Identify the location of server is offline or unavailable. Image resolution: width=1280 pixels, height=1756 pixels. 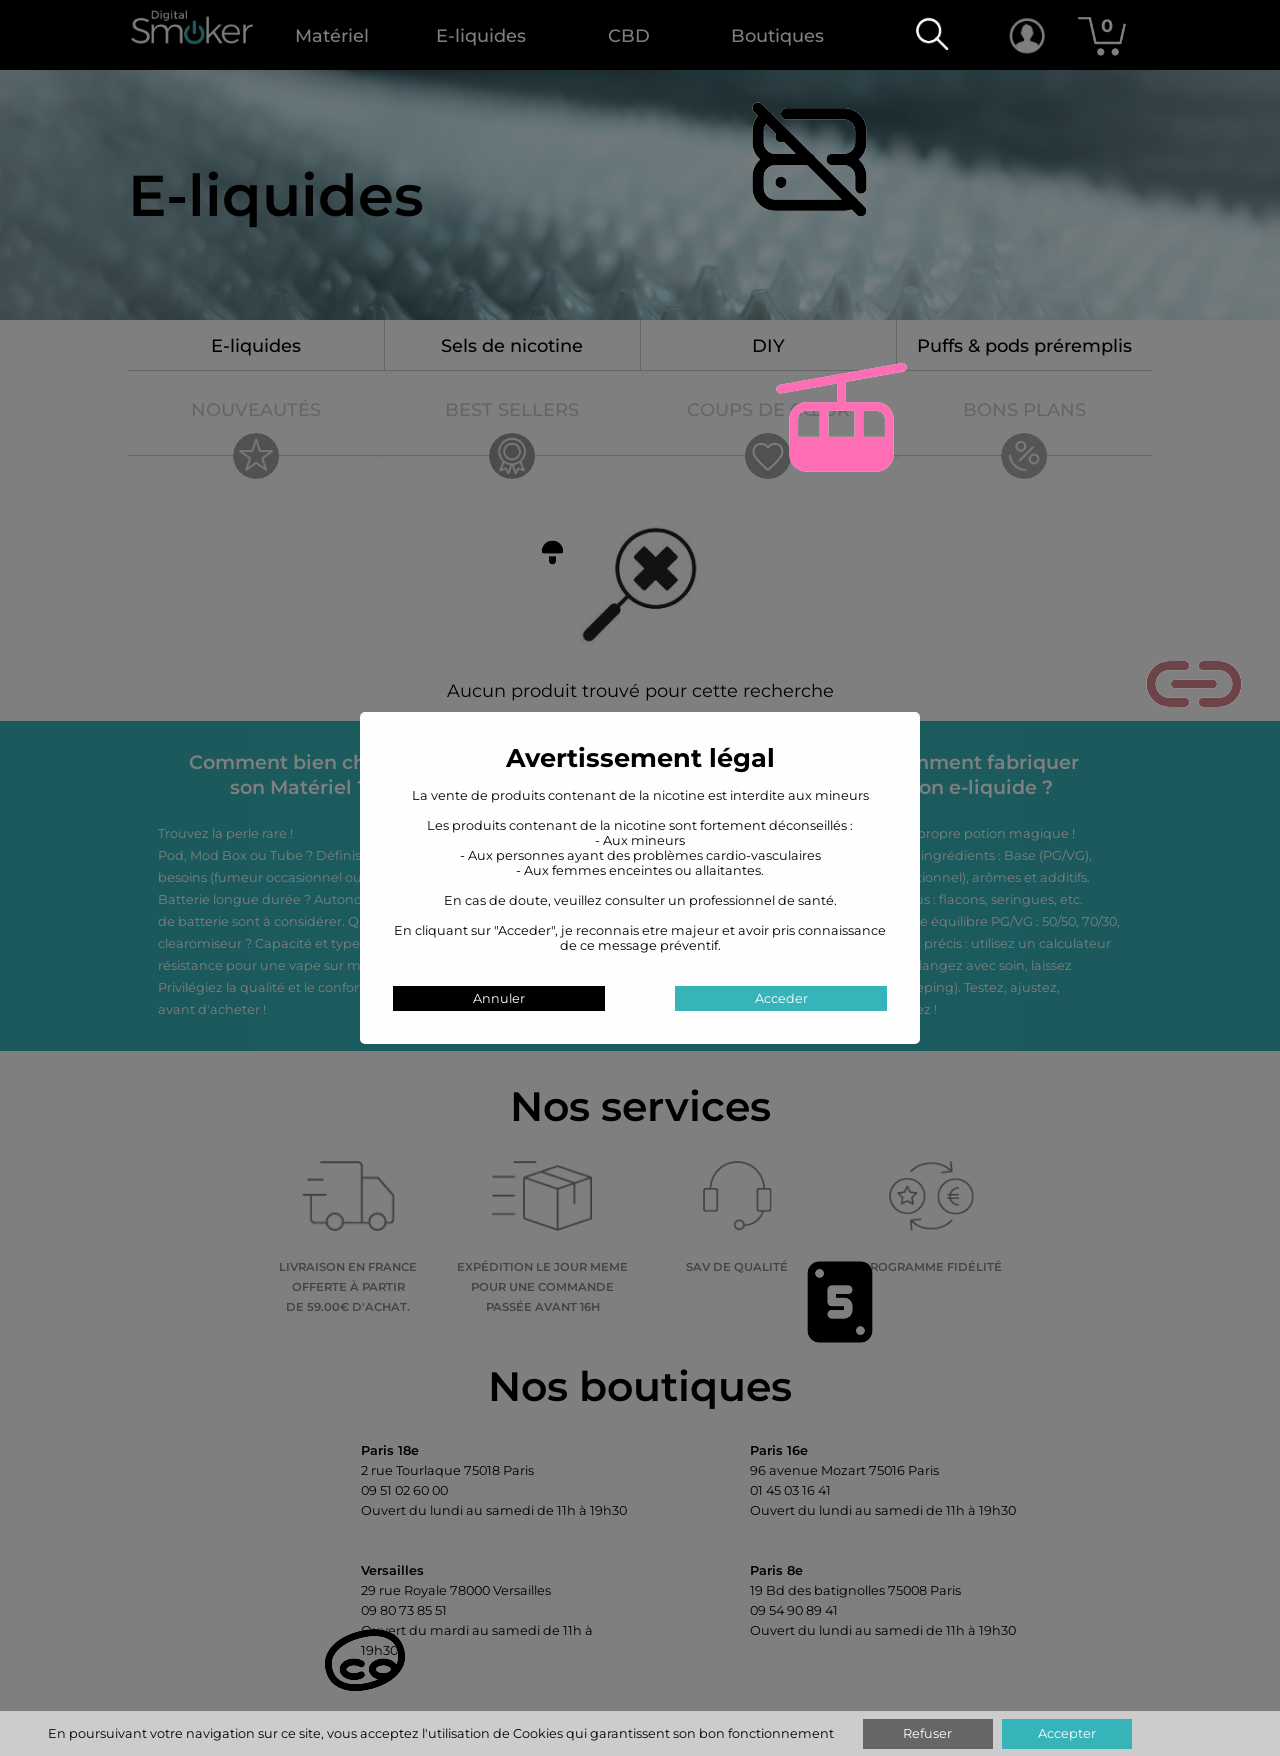
(809, 159).